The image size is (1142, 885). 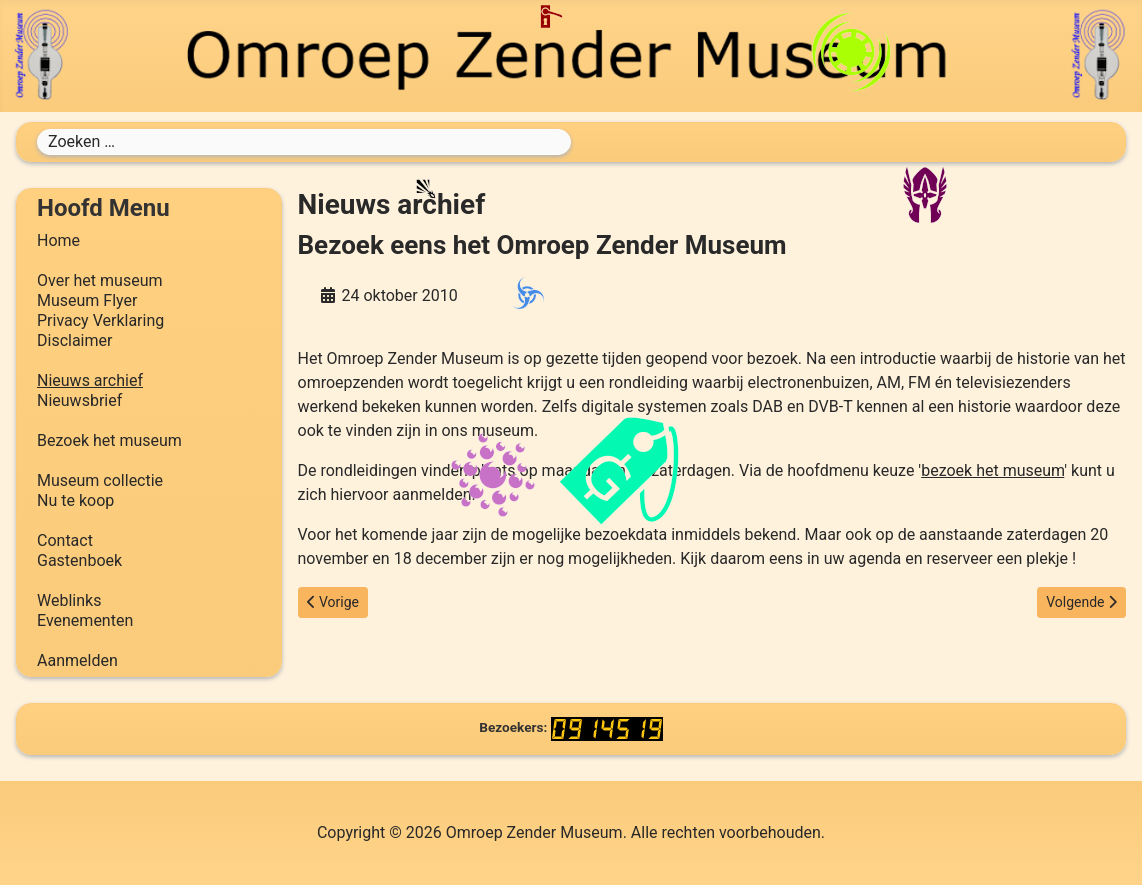 What do you see at coordinates (426, 189) in the screenshot?
I see `incoming attack or threat warning` at bounding box center [426, 189].